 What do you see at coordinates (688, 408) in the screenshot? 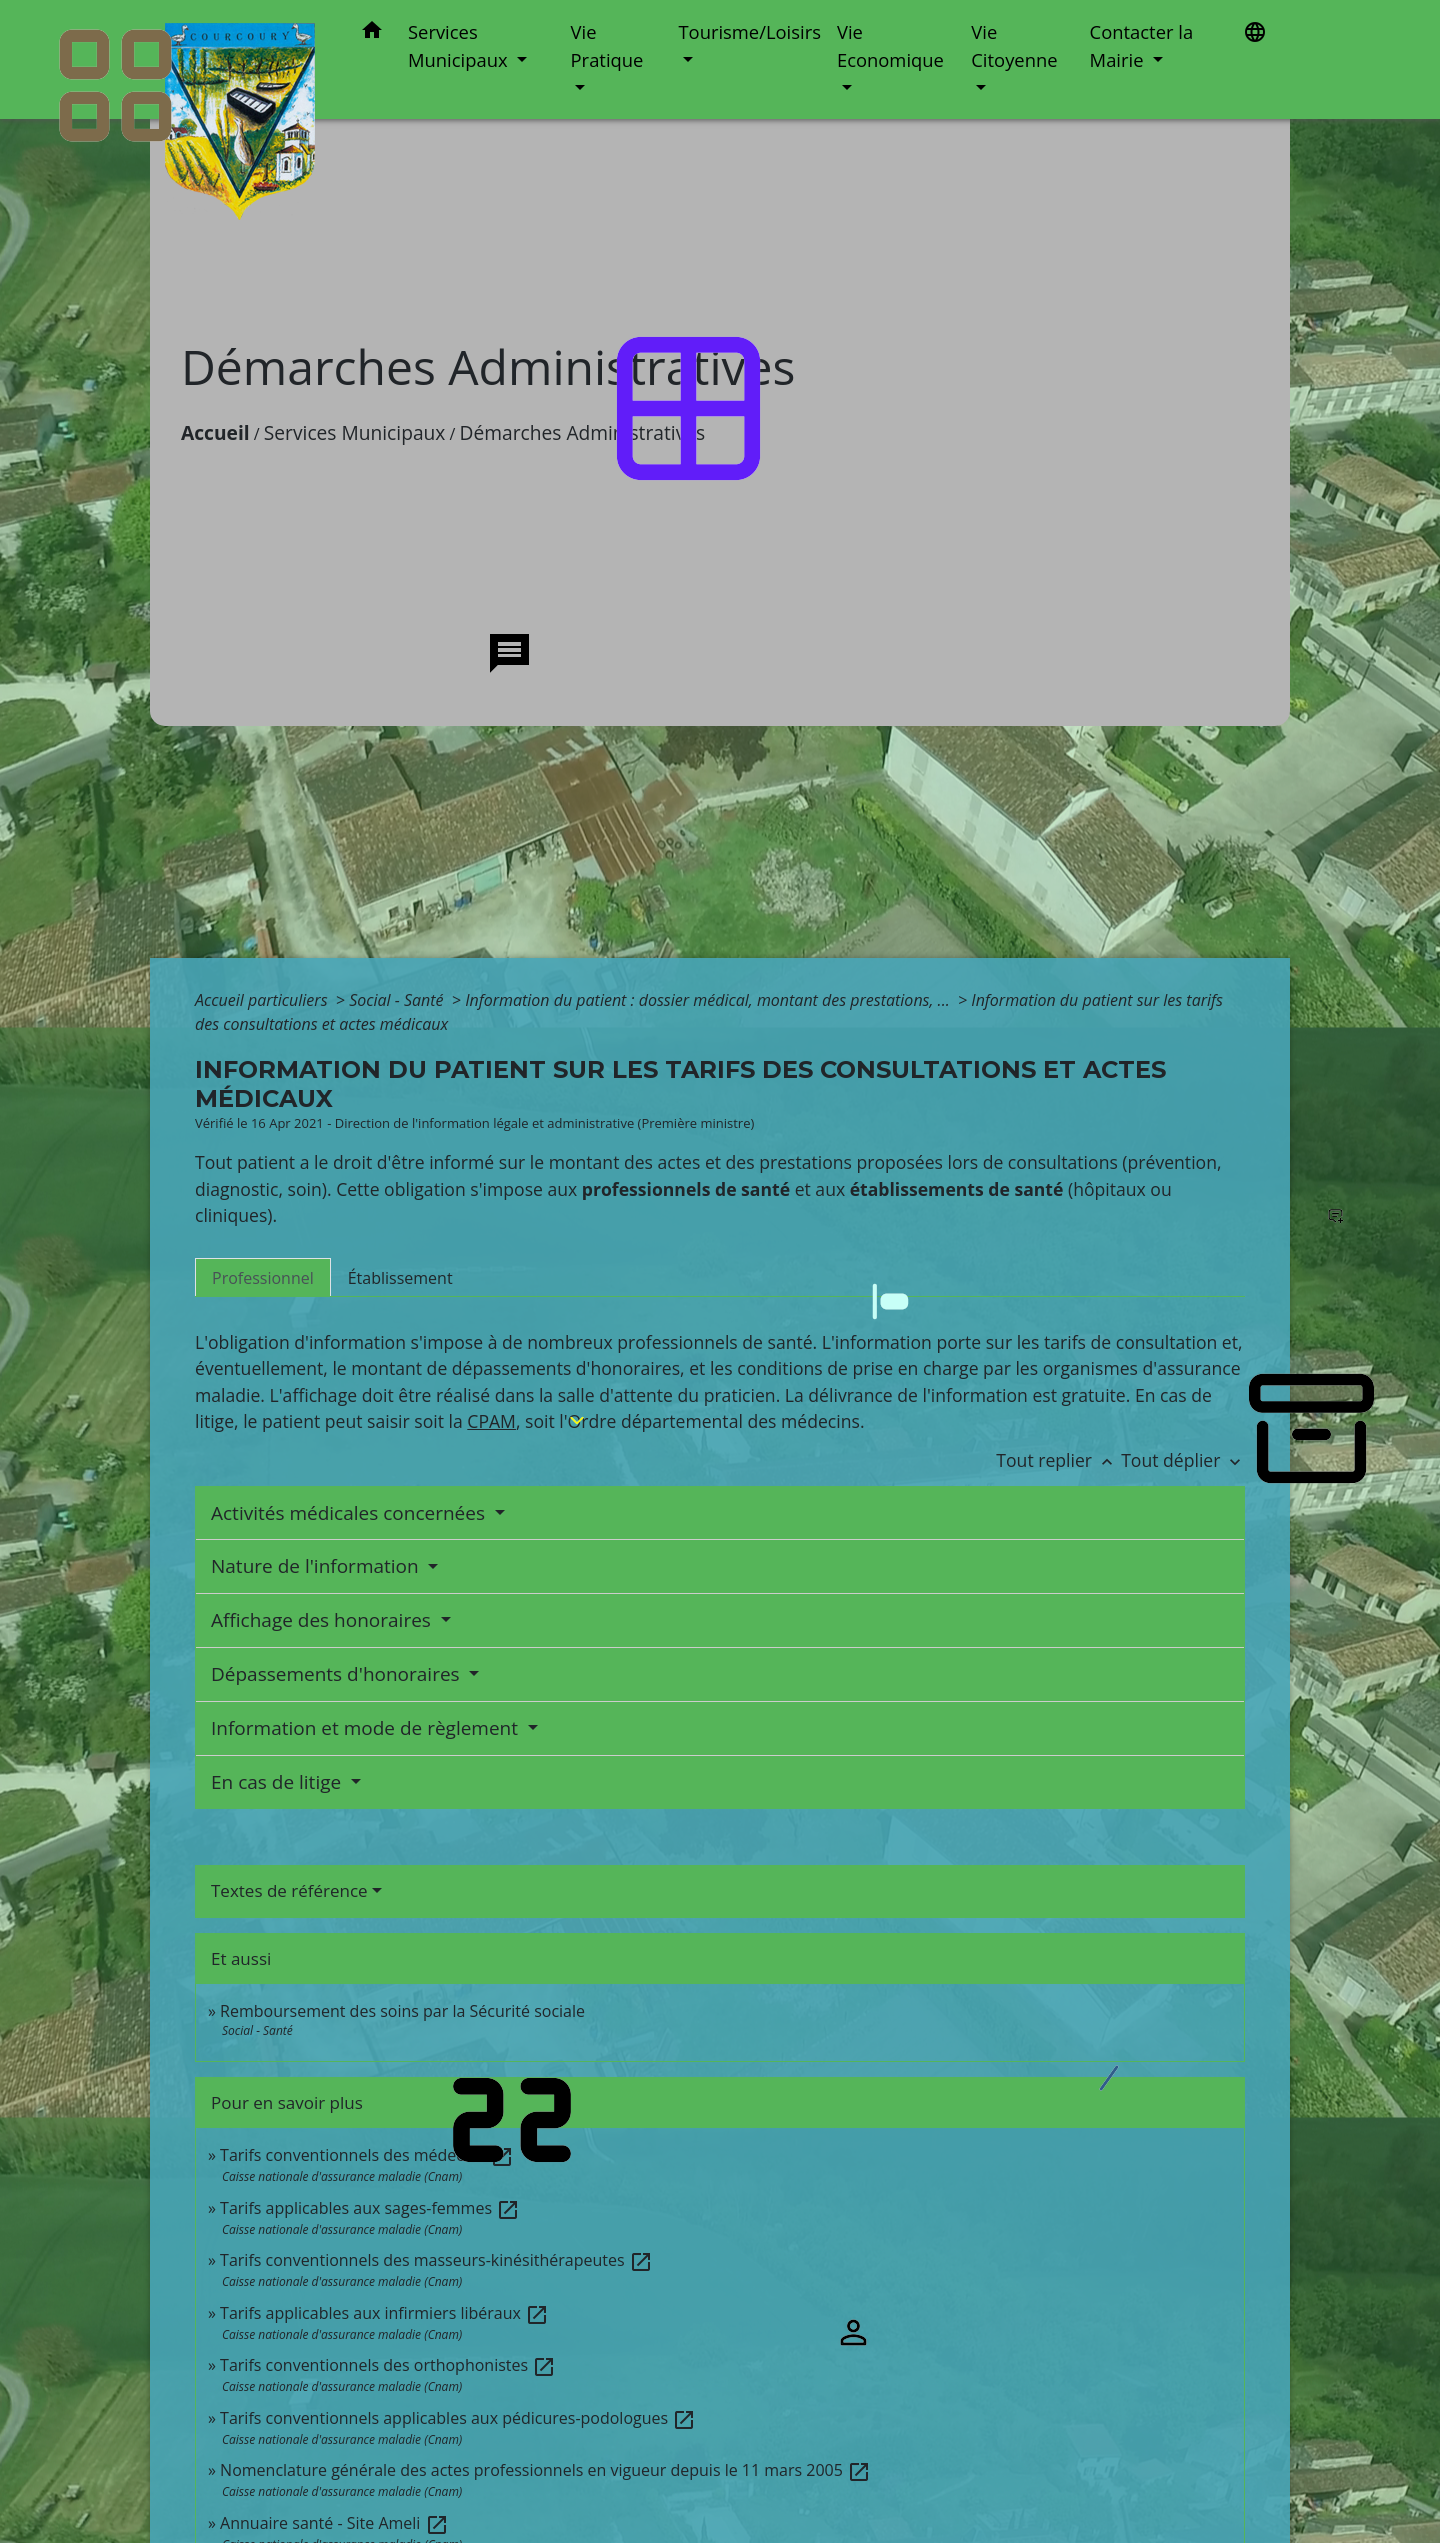
I see `apply borders to all cells in a table or grid` at bounding box center [688, 408].